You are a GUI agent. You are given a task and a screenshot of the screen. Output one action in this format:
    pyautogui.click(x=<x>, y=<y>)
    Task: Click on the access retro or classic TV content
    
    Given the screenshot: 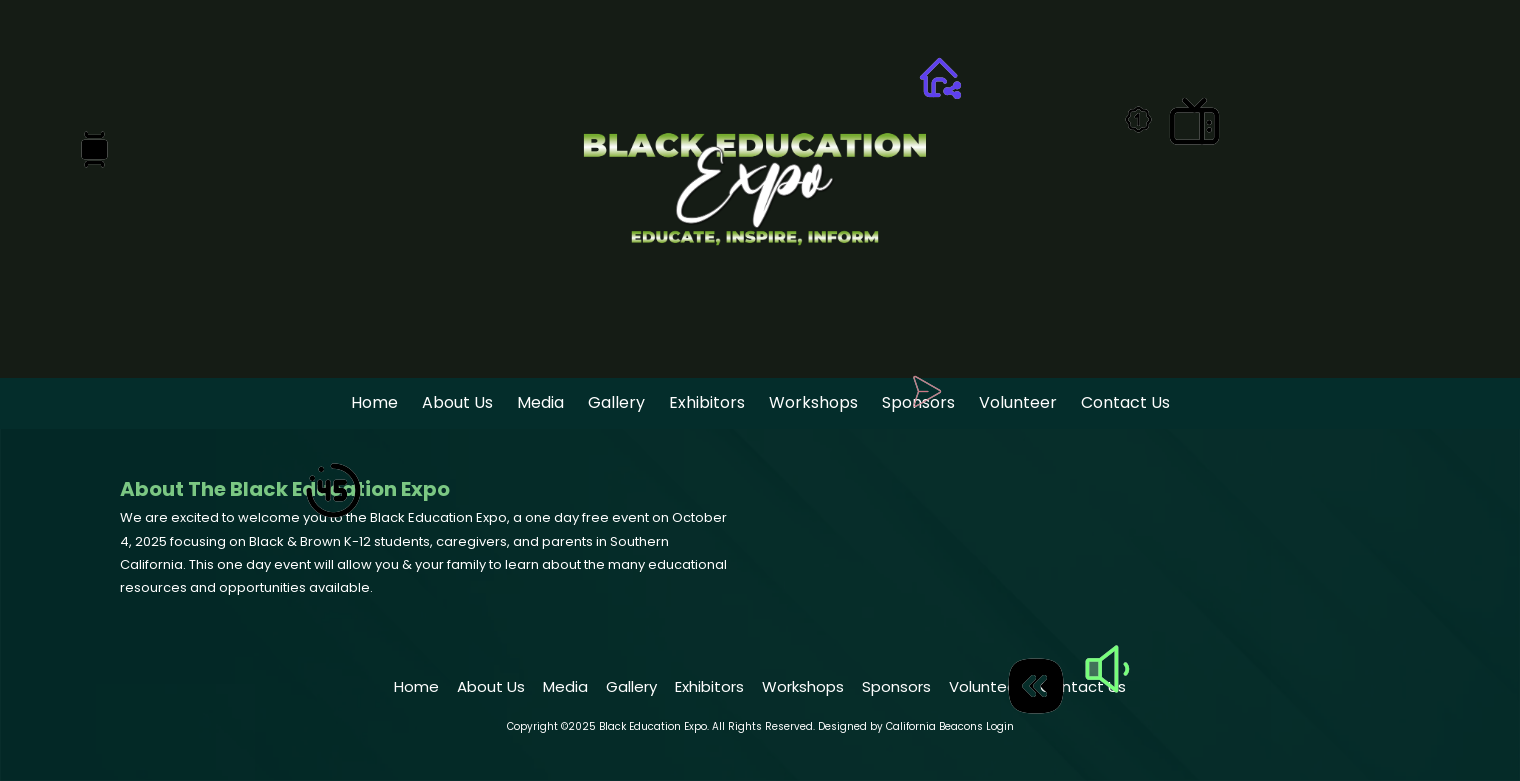 What is the action you would take?
    pyautogui.click(x=1194, y=122)
    